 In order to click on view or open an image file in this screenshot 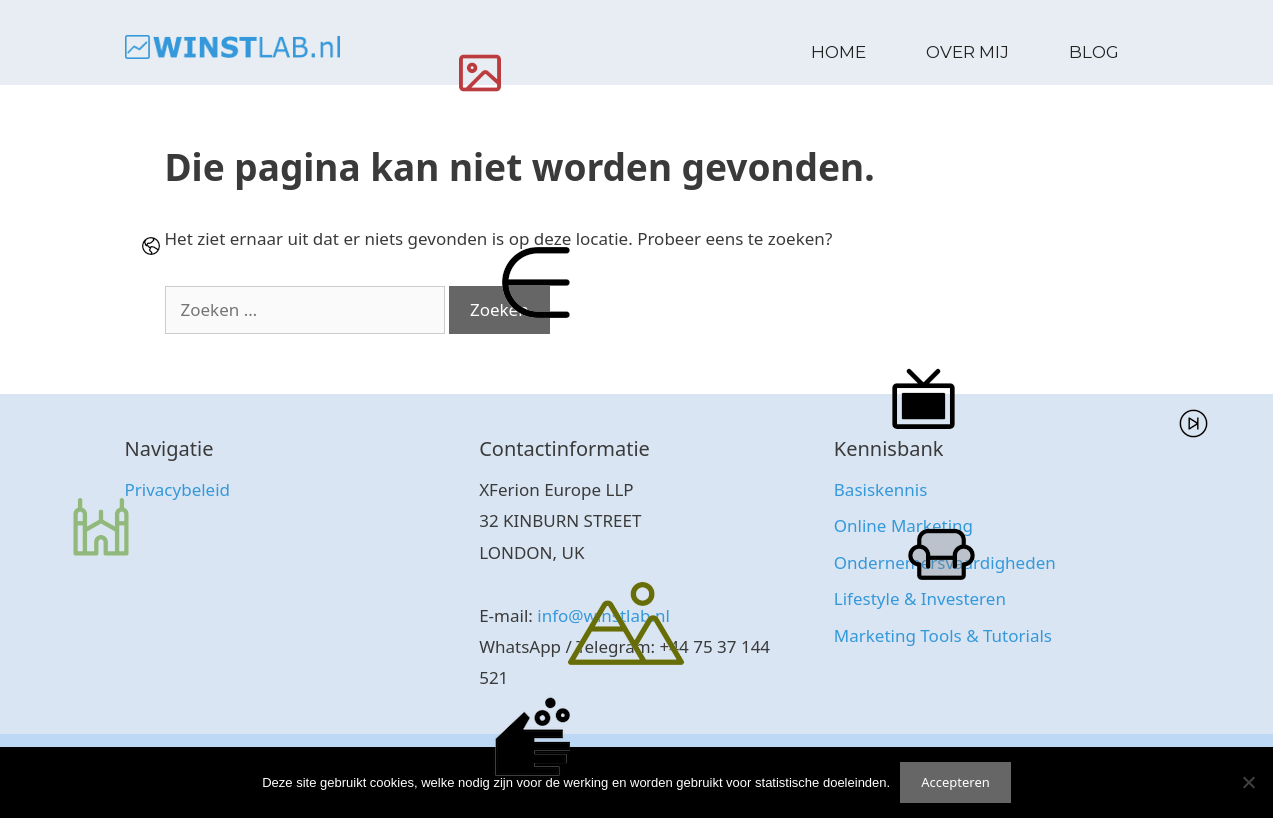, I will do `click(480, 73)`.